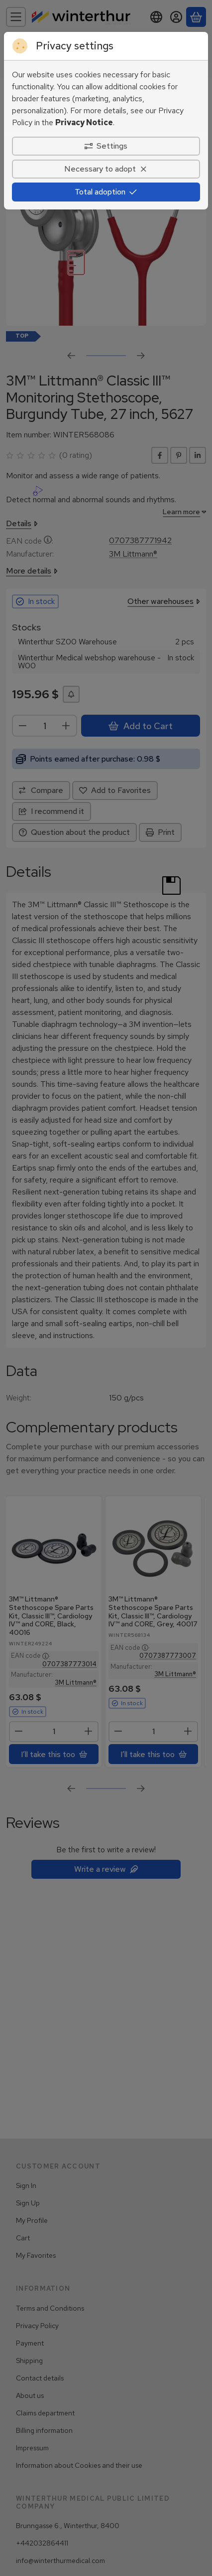 Image resolution: width=212 pixels, height=2576 pixels. I want to click on save current file or document, so click(171, 885).